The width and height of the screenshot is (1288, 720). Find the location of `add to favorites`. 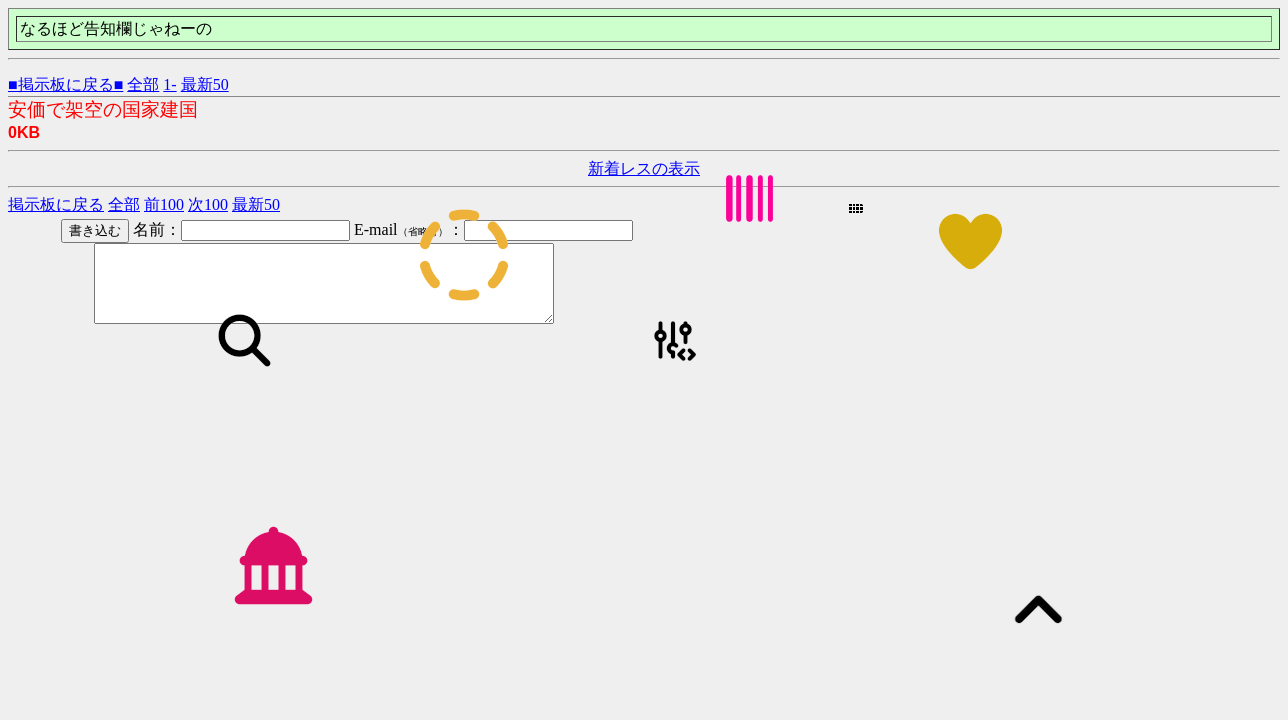

add to favorites is located at coordinates (970, 241).